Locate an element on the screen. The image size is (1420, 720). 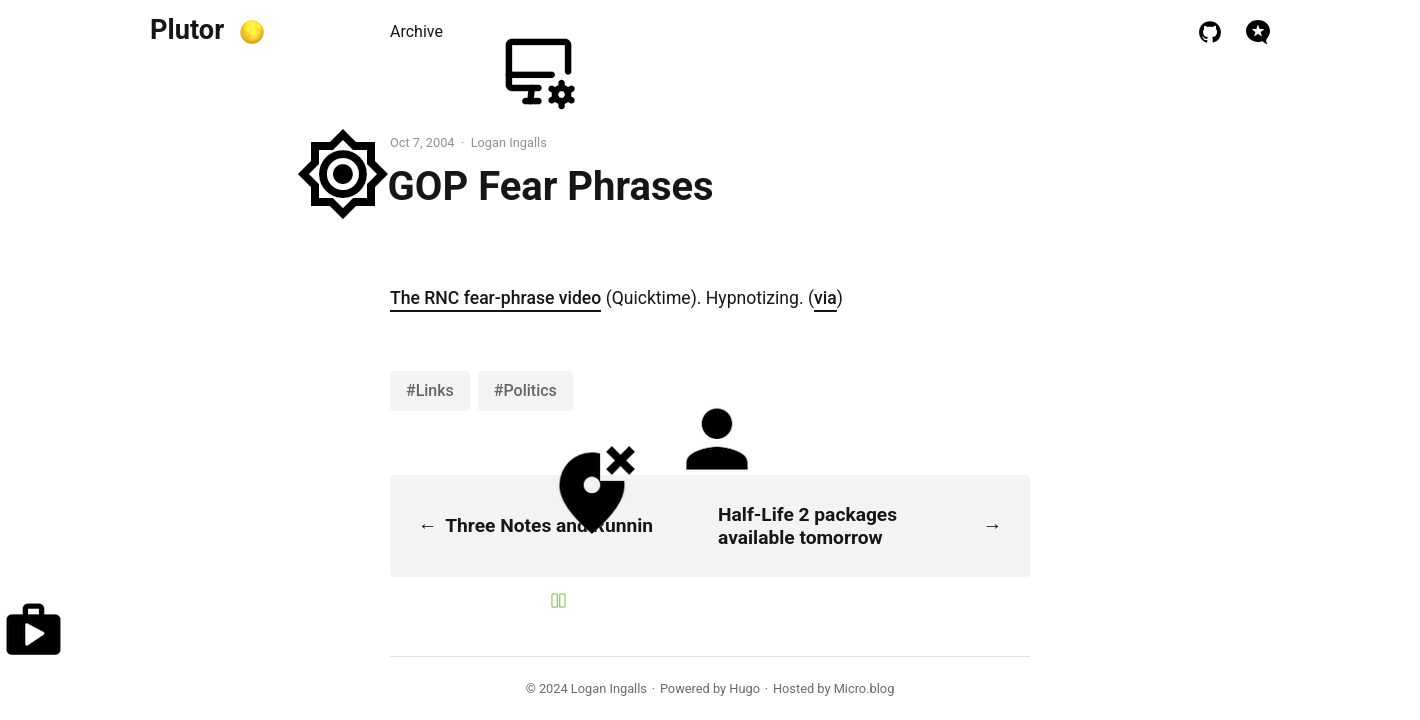
switch to column view layout is located at coordinates (558, 600).